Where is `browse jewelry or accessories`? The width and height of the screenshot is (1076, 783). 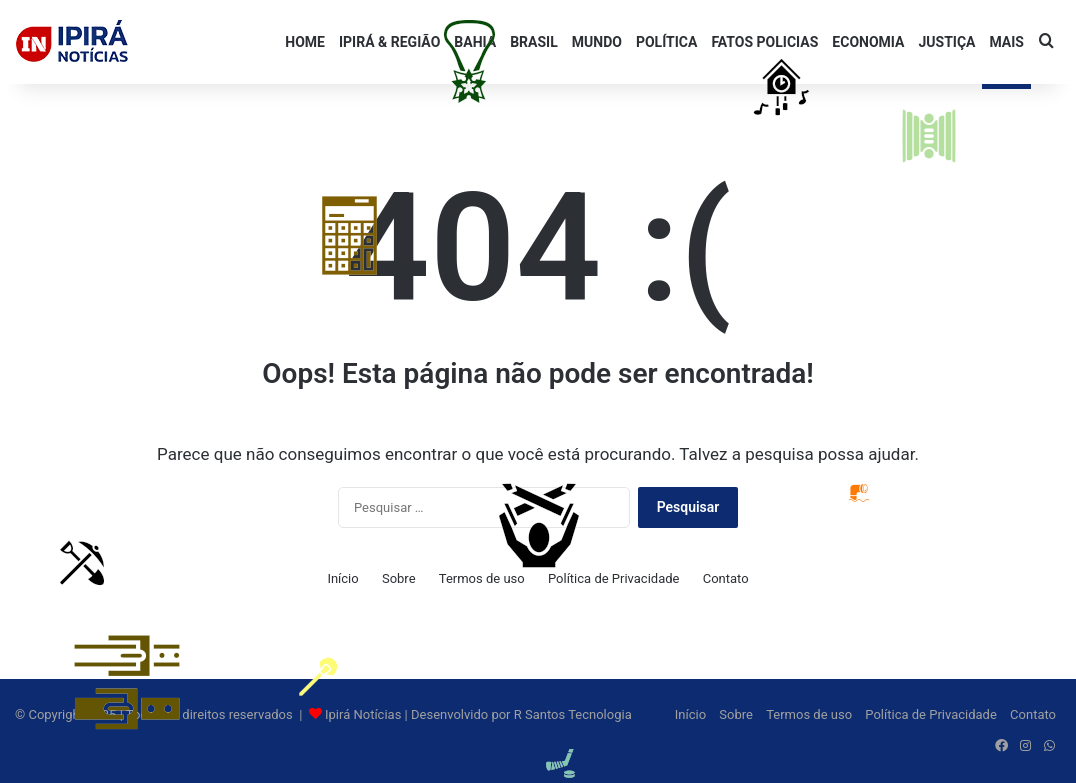
browse jewelry or accessories is located at coordinates (469, 61).